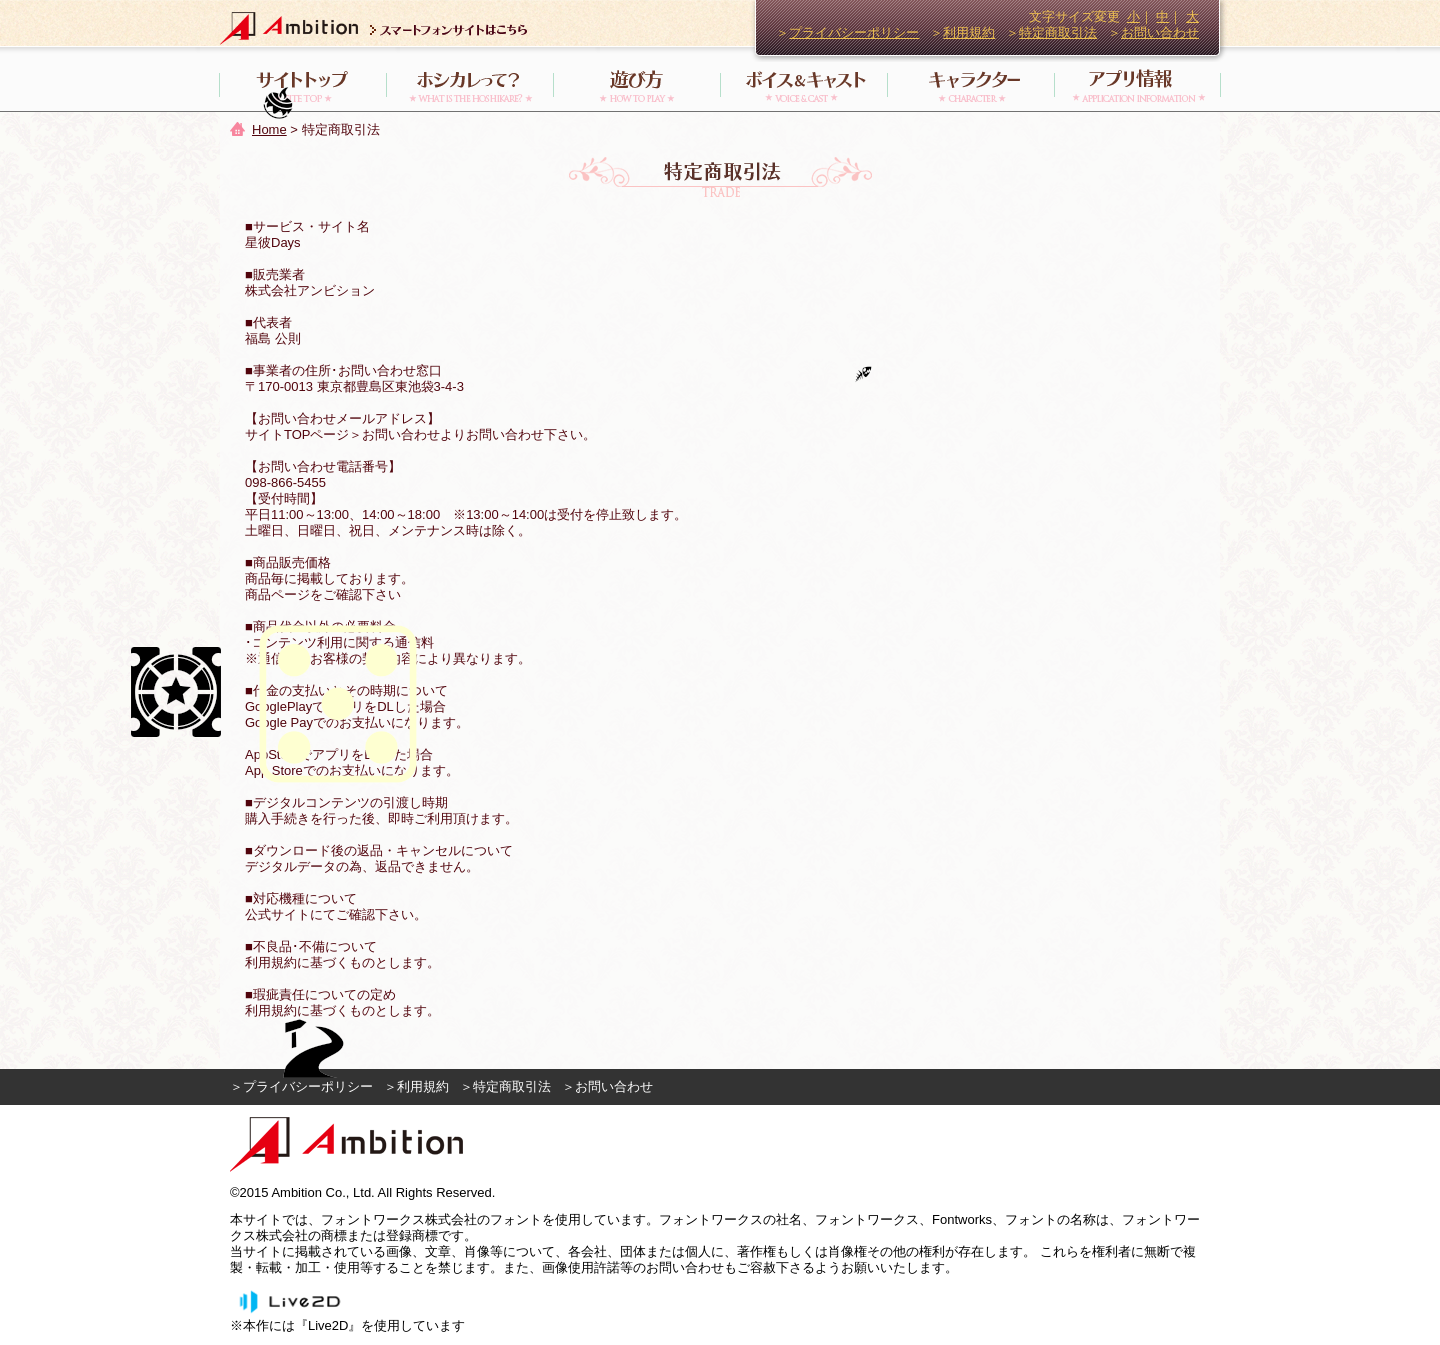 This screenshot has width=1440, height=1345. What do you see at coordinates (176, 692) in the screenshot?
I see `imperial faction or empire team selector` at bounding box center [176, 692].